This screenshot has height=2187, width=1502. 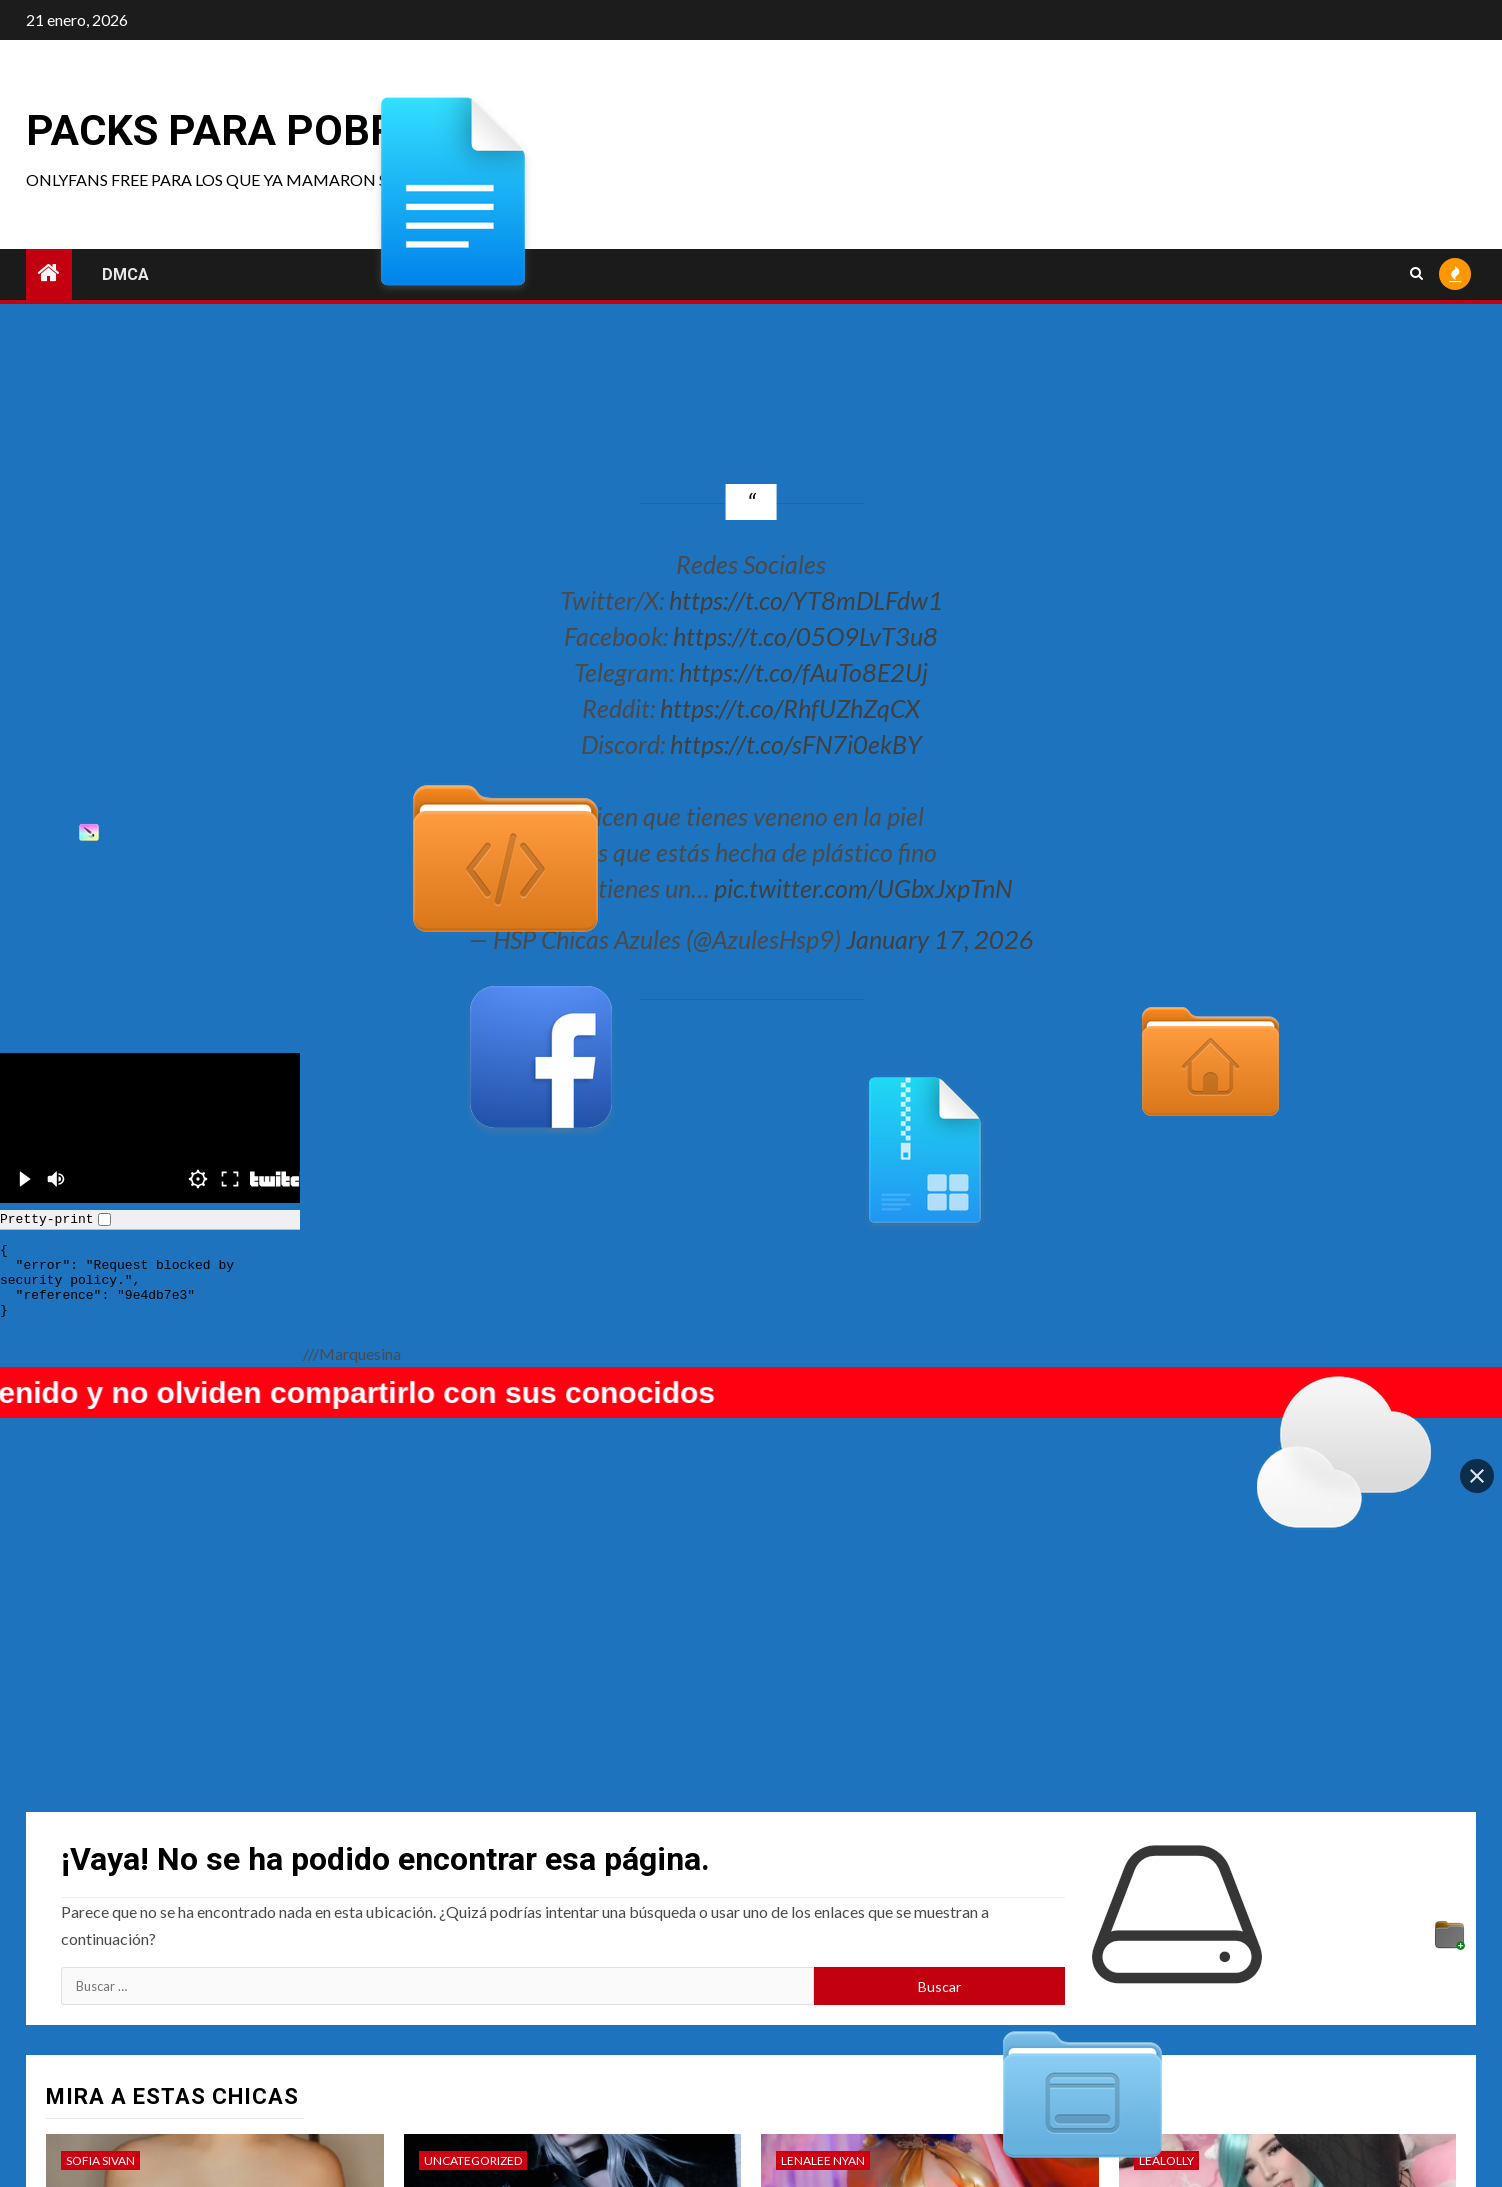 What do you see at coordinates (1082, 2094) in the screenshot?
I see `open your desktop folder` at bounding box center [1082, 2094].